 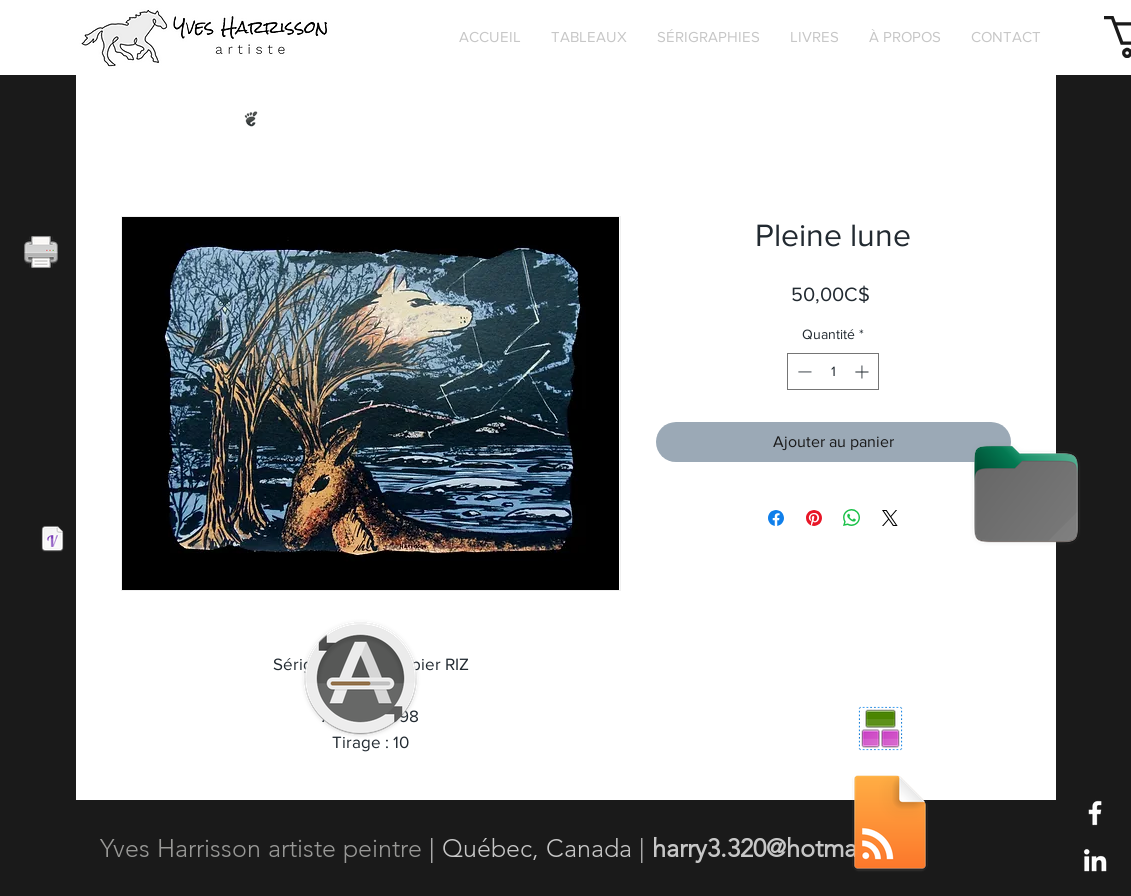 What do you see at coordinates (360, 678) in the screenshot?
I see `check for available software updates` at bounding box center [360, 678].